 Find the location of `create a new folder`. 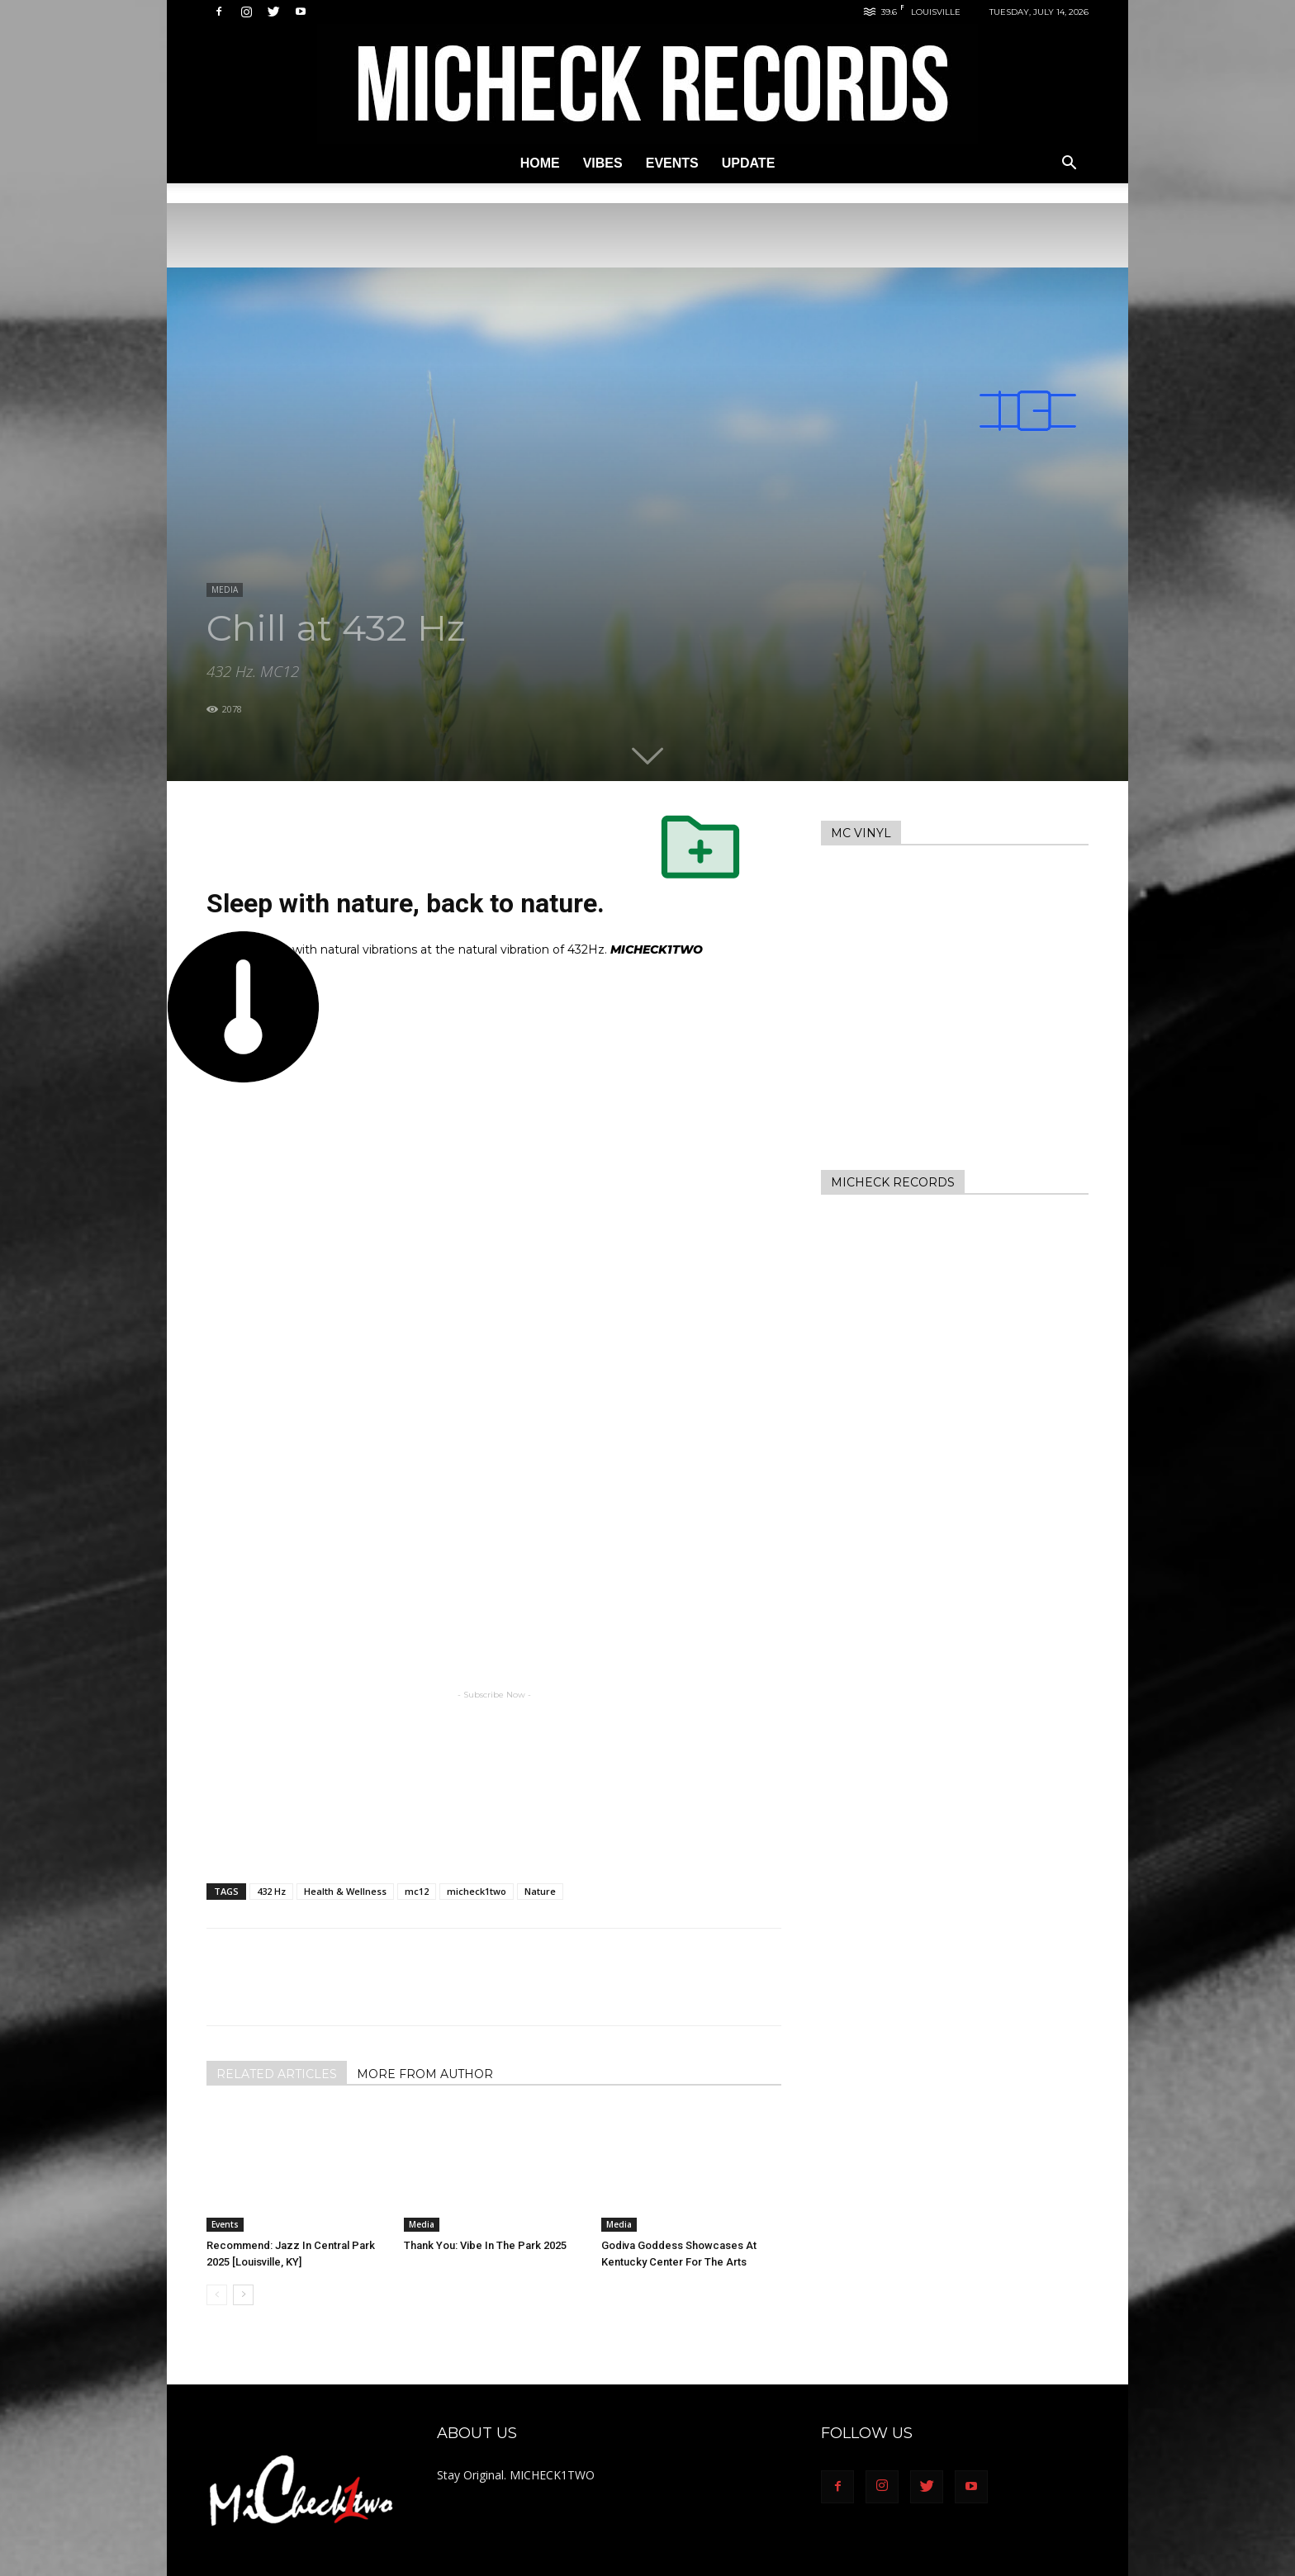

create a new folder is located at coordinates (700, 845).